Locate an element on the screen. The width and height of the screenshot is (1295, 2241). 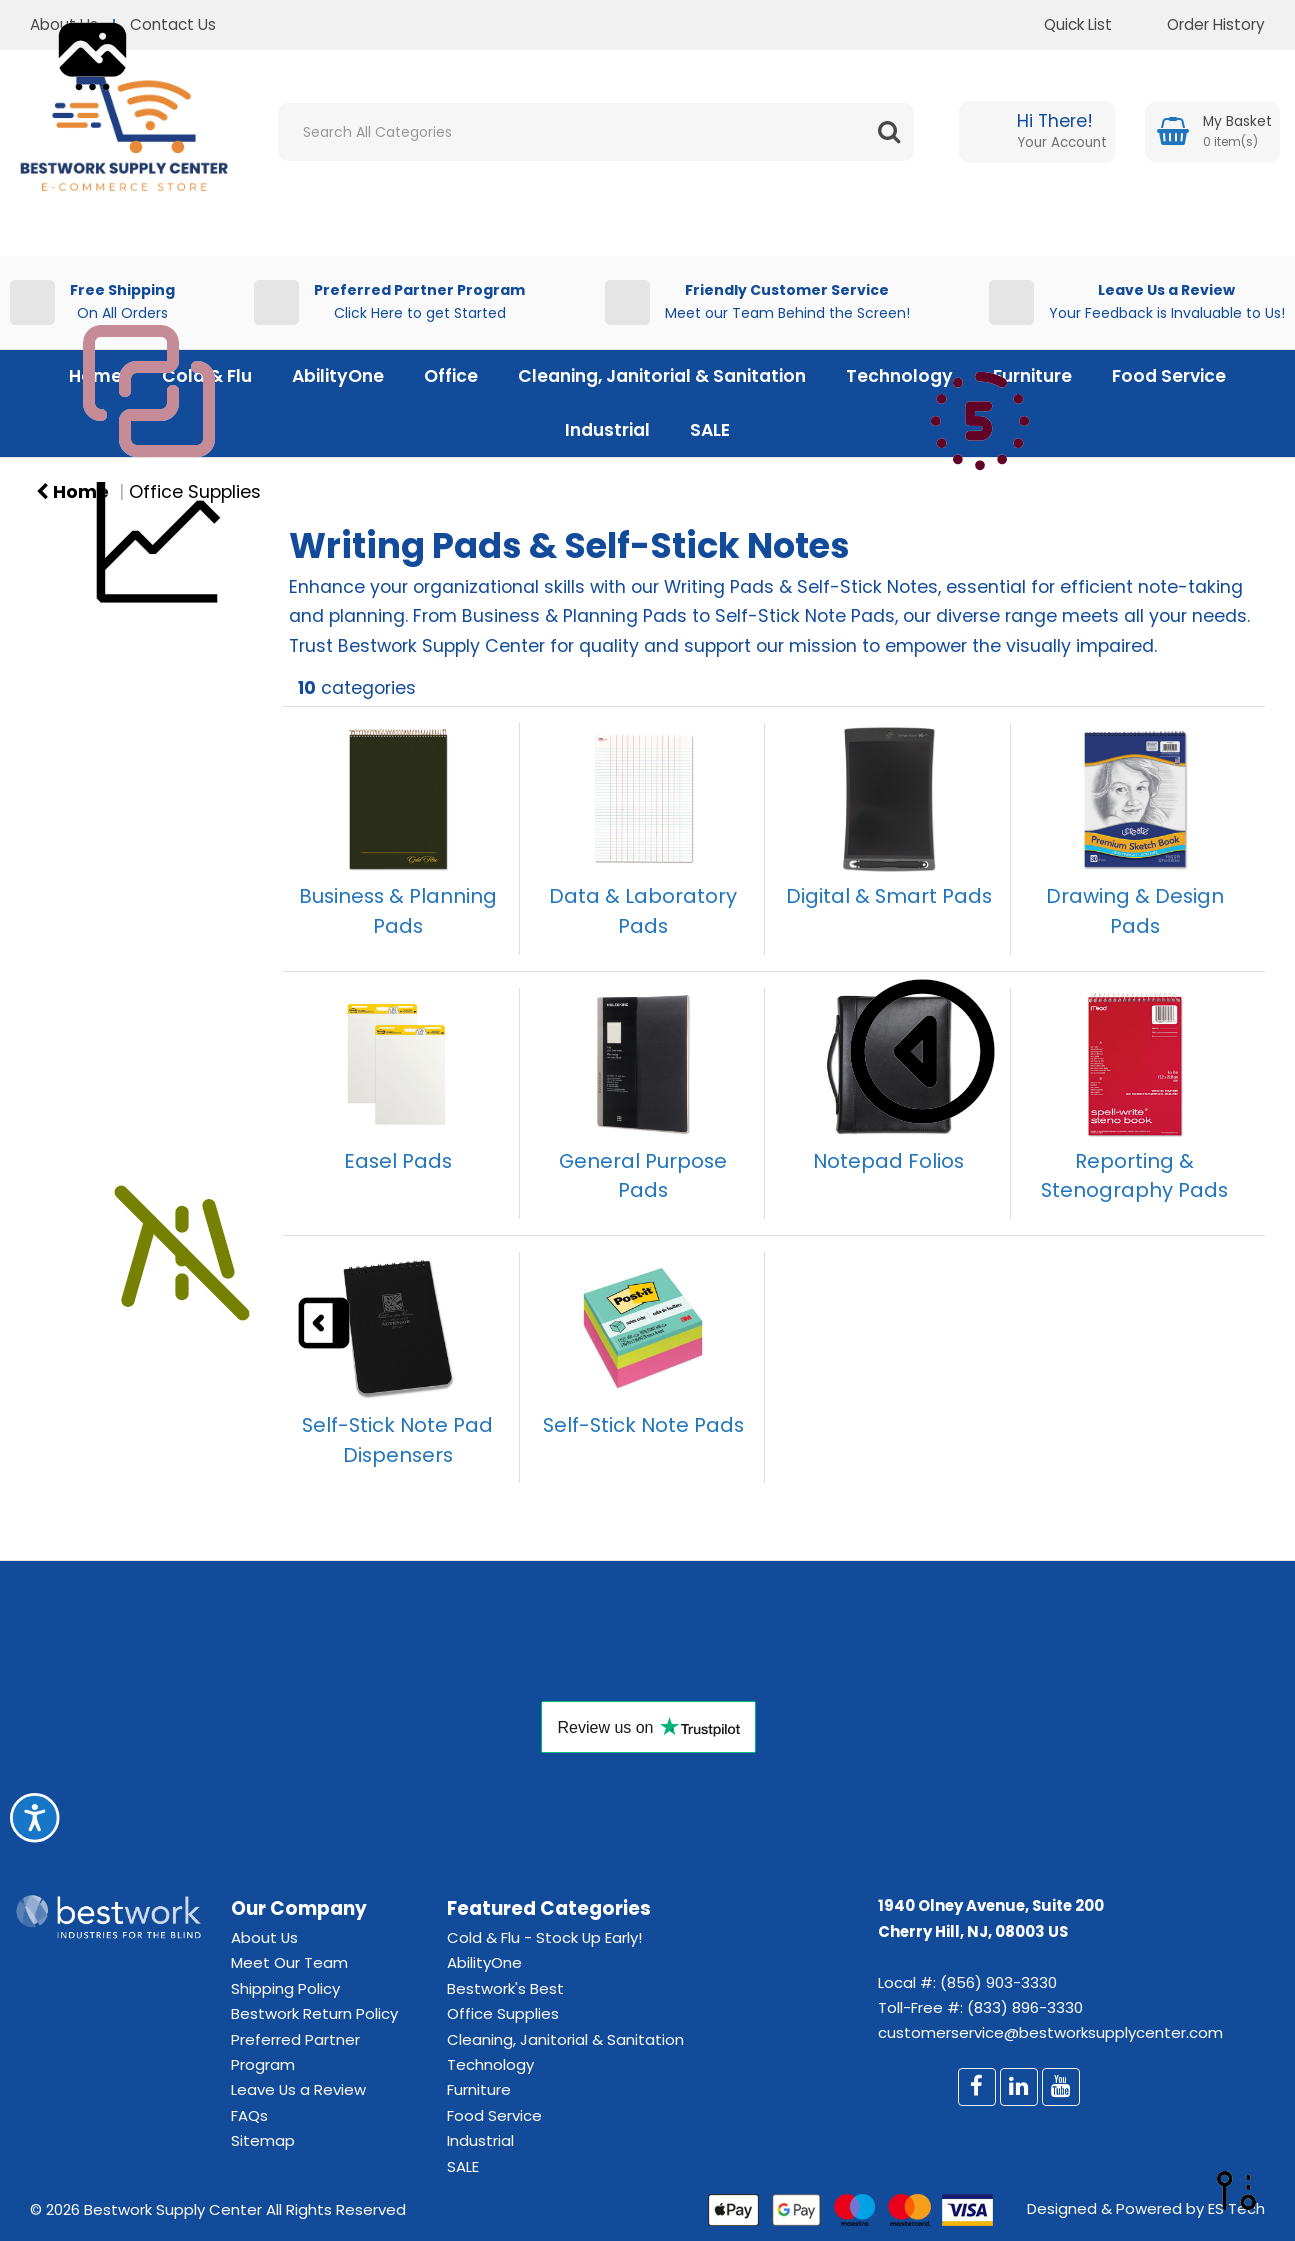
set timer or countdown for 5 minutes is located at coordinates (980, 421).